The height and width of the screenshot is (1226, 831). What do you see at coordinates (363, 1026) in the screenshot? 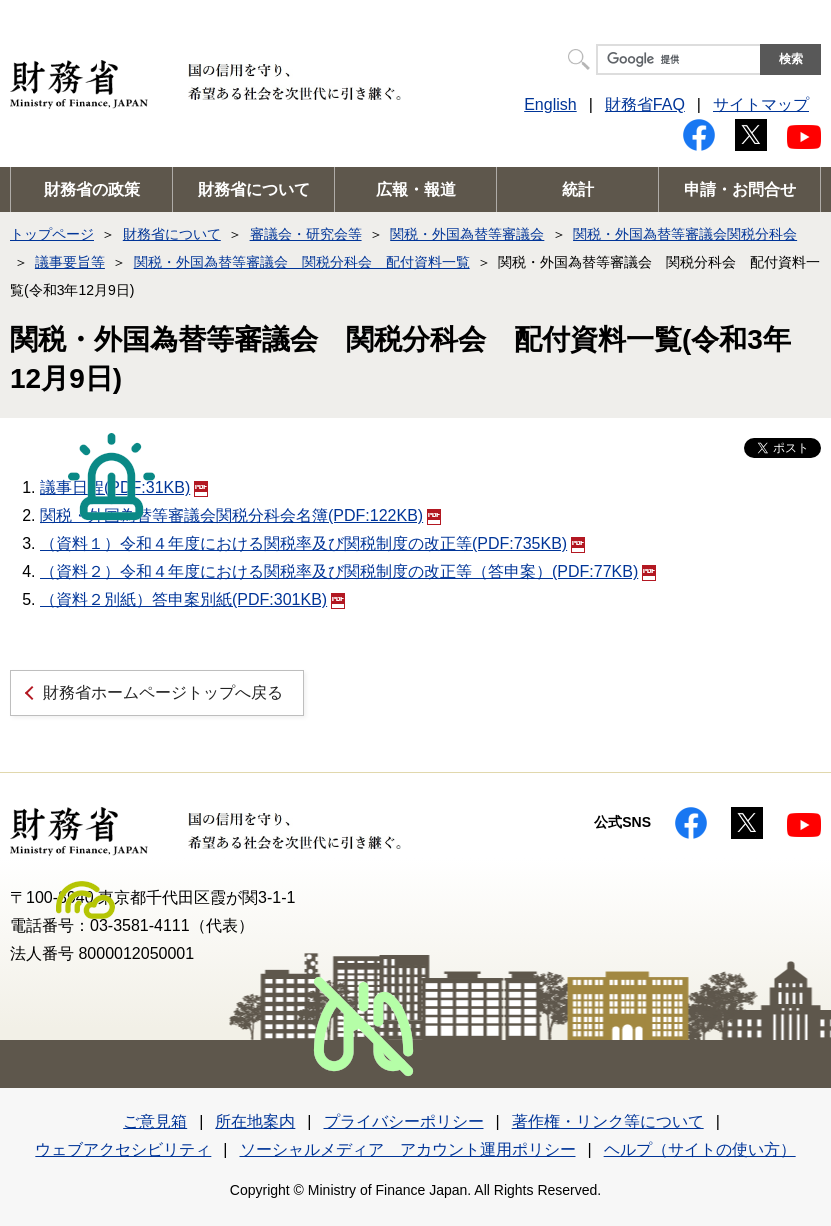
I see `indicates respiratory function disabled or unavailable` at bounding box center [363, 1026].